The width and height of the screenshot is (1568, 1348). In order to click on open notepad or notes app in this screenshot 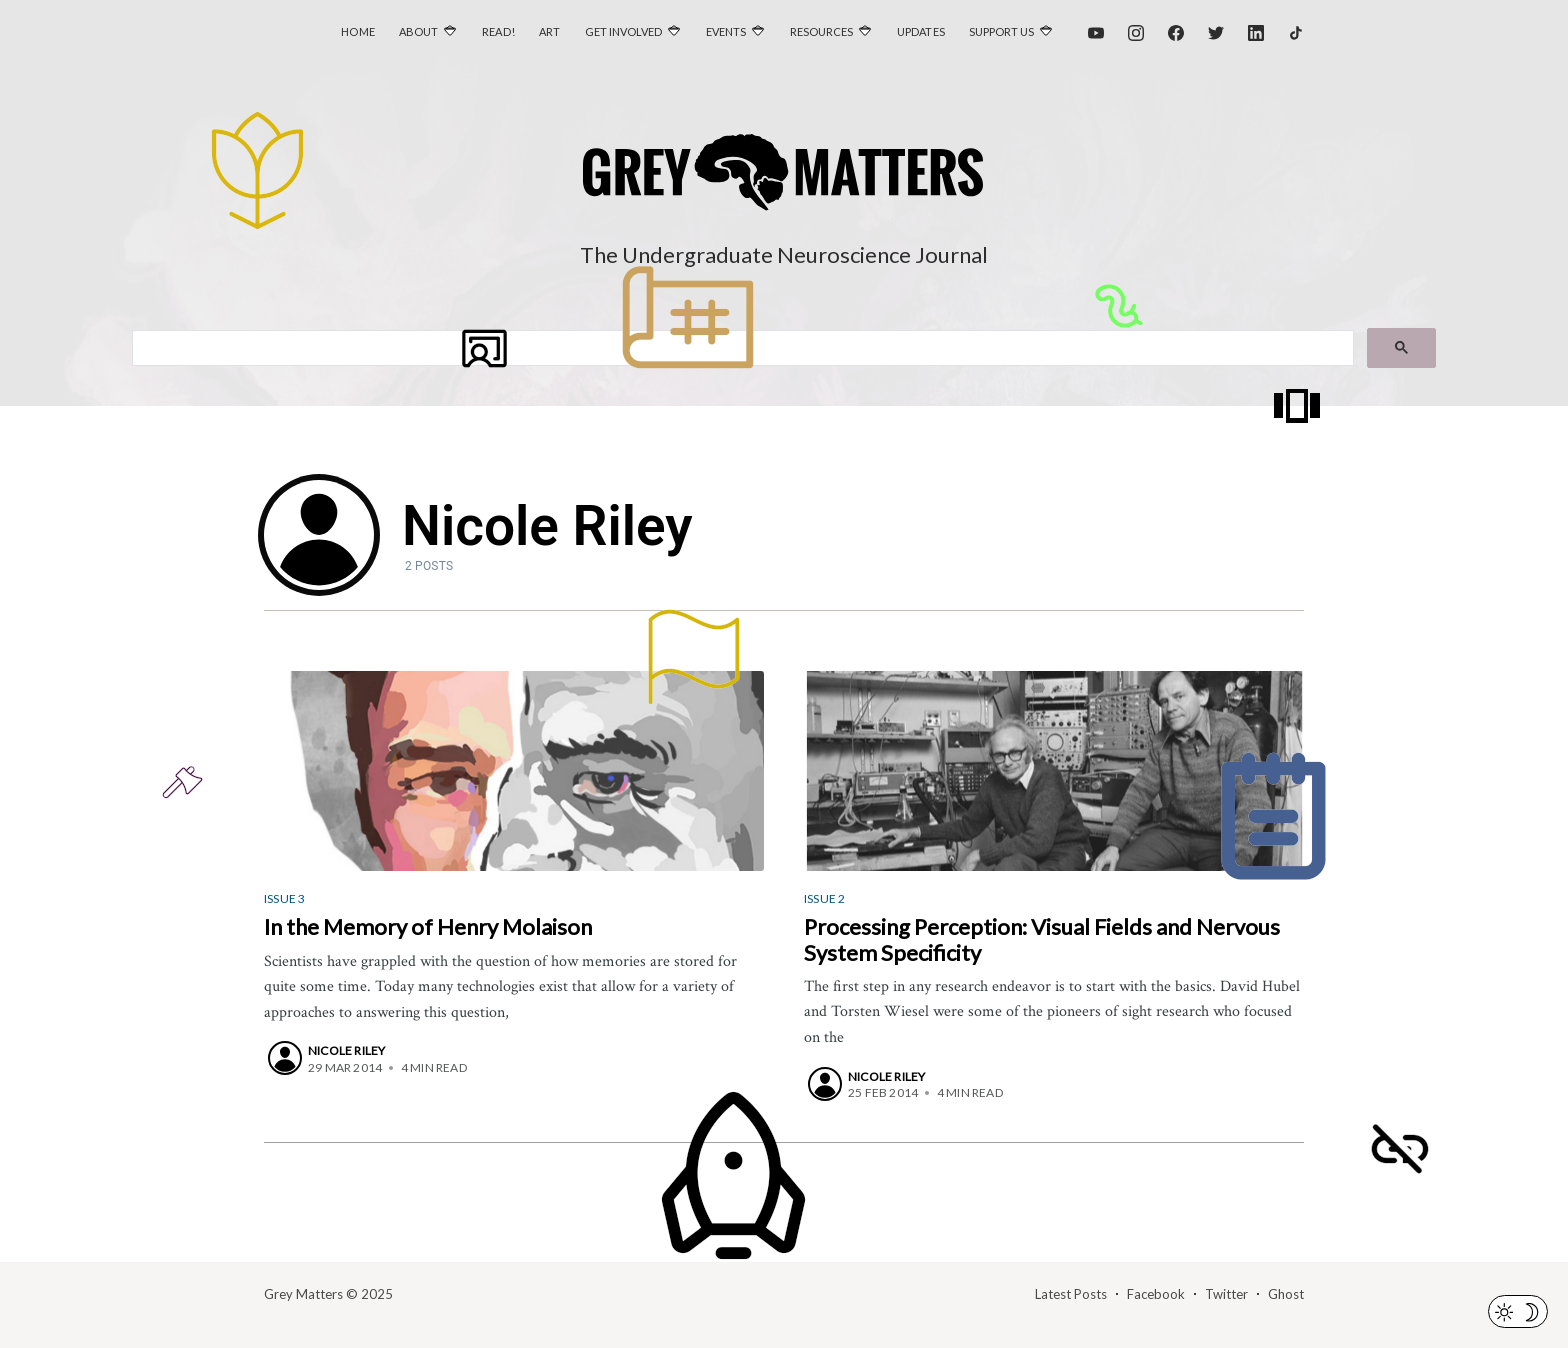, I will do `click(1273, 818)`.